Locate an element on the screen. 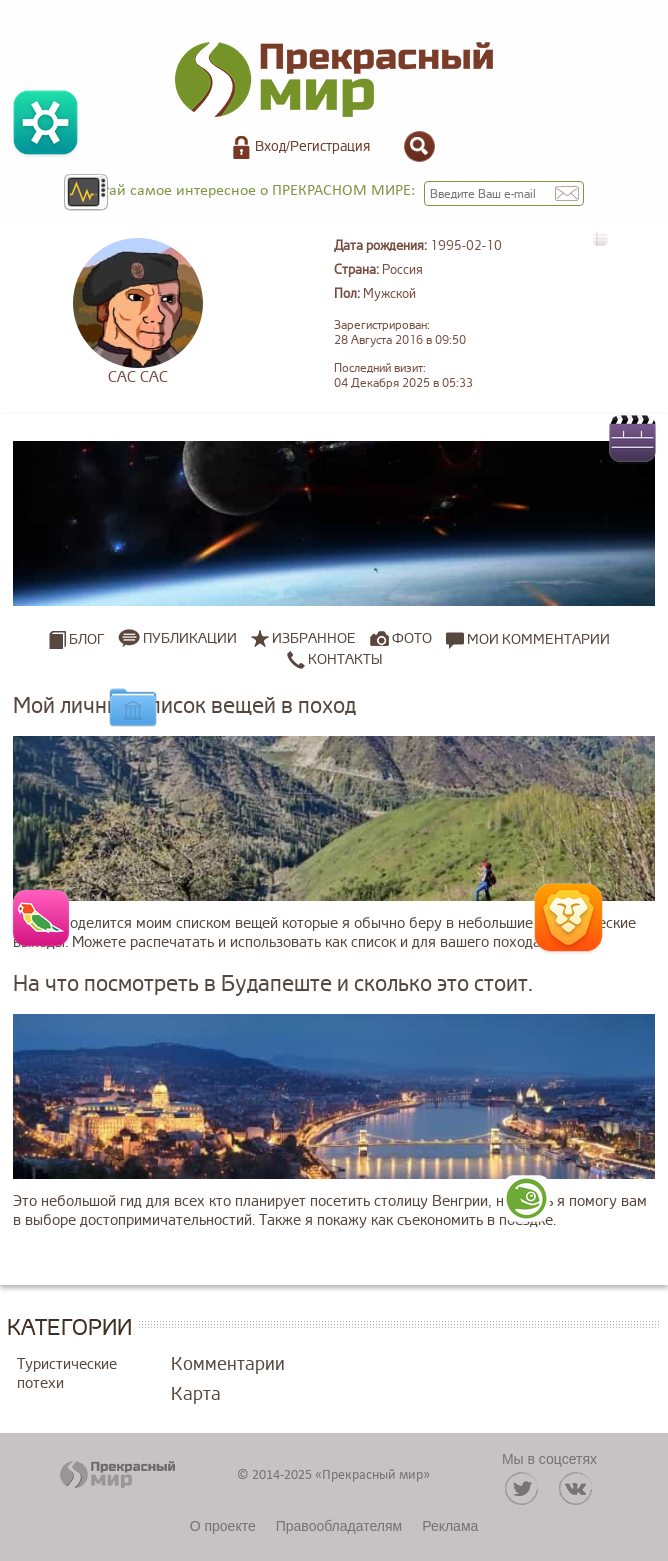 This screenshot has height=1561, width=668. open solaar app for managing logitech wireless devices is located at coordinates (45, 122).